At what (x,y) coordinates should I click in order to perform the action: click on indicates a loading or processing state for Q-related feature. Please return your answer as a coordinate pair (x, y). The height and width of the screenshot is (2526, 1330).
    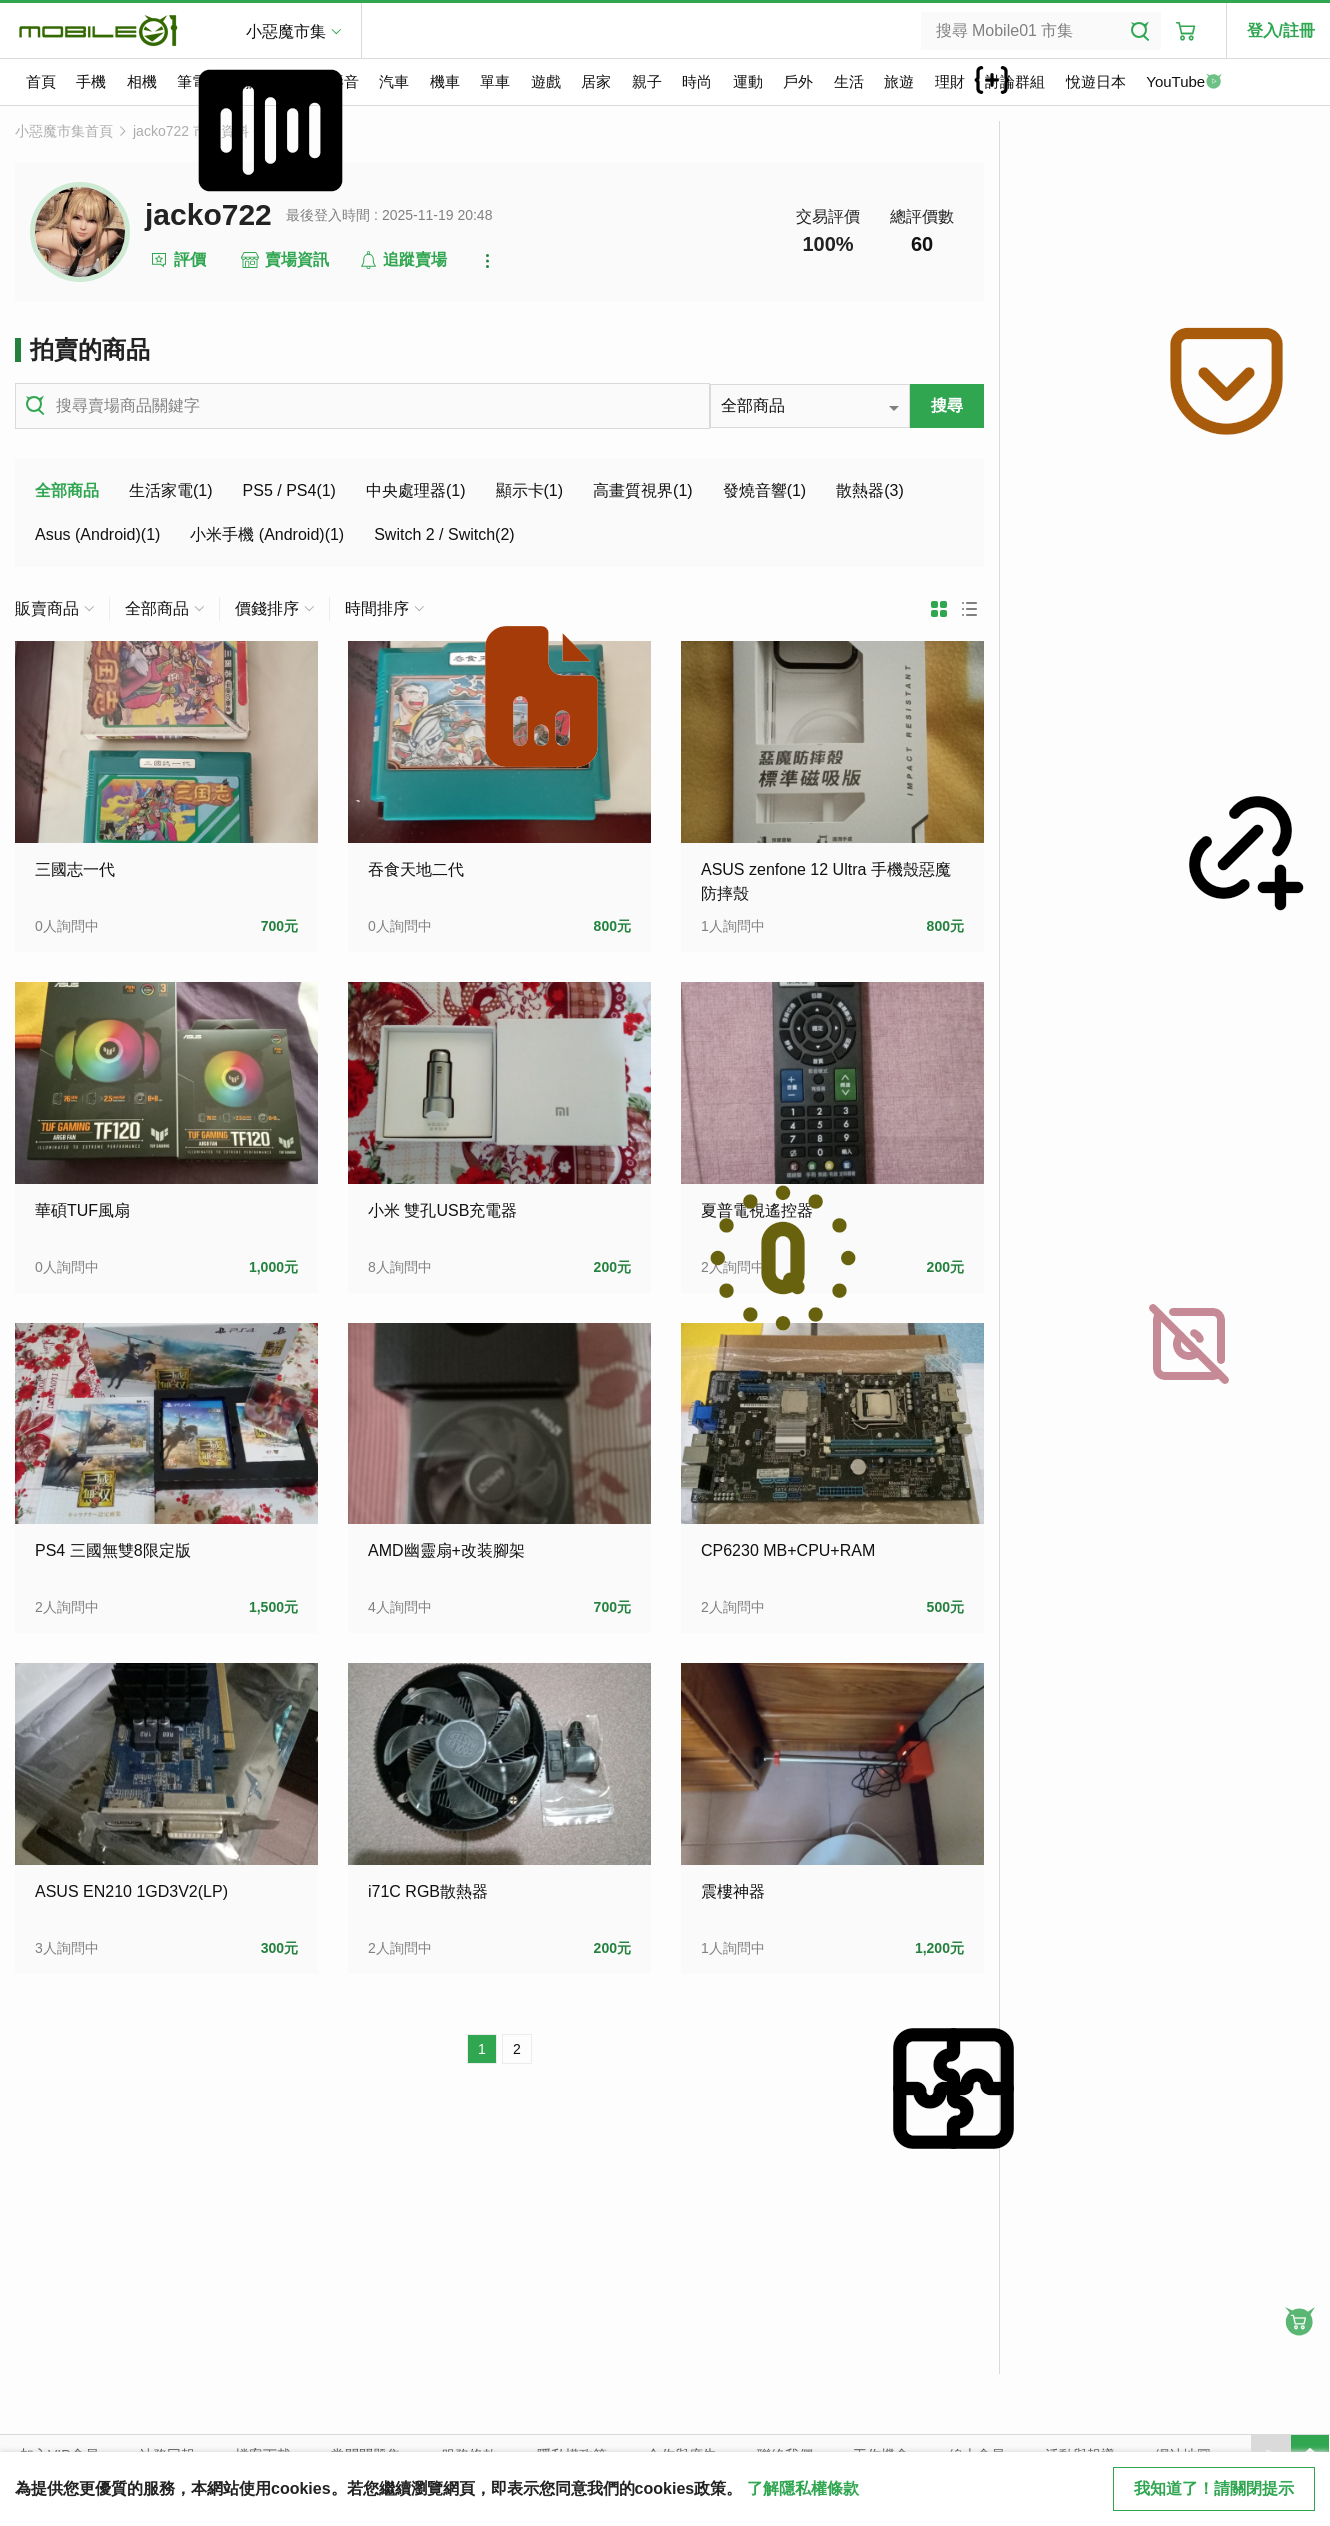
    Looking at the image, I should click on (783, 1258).